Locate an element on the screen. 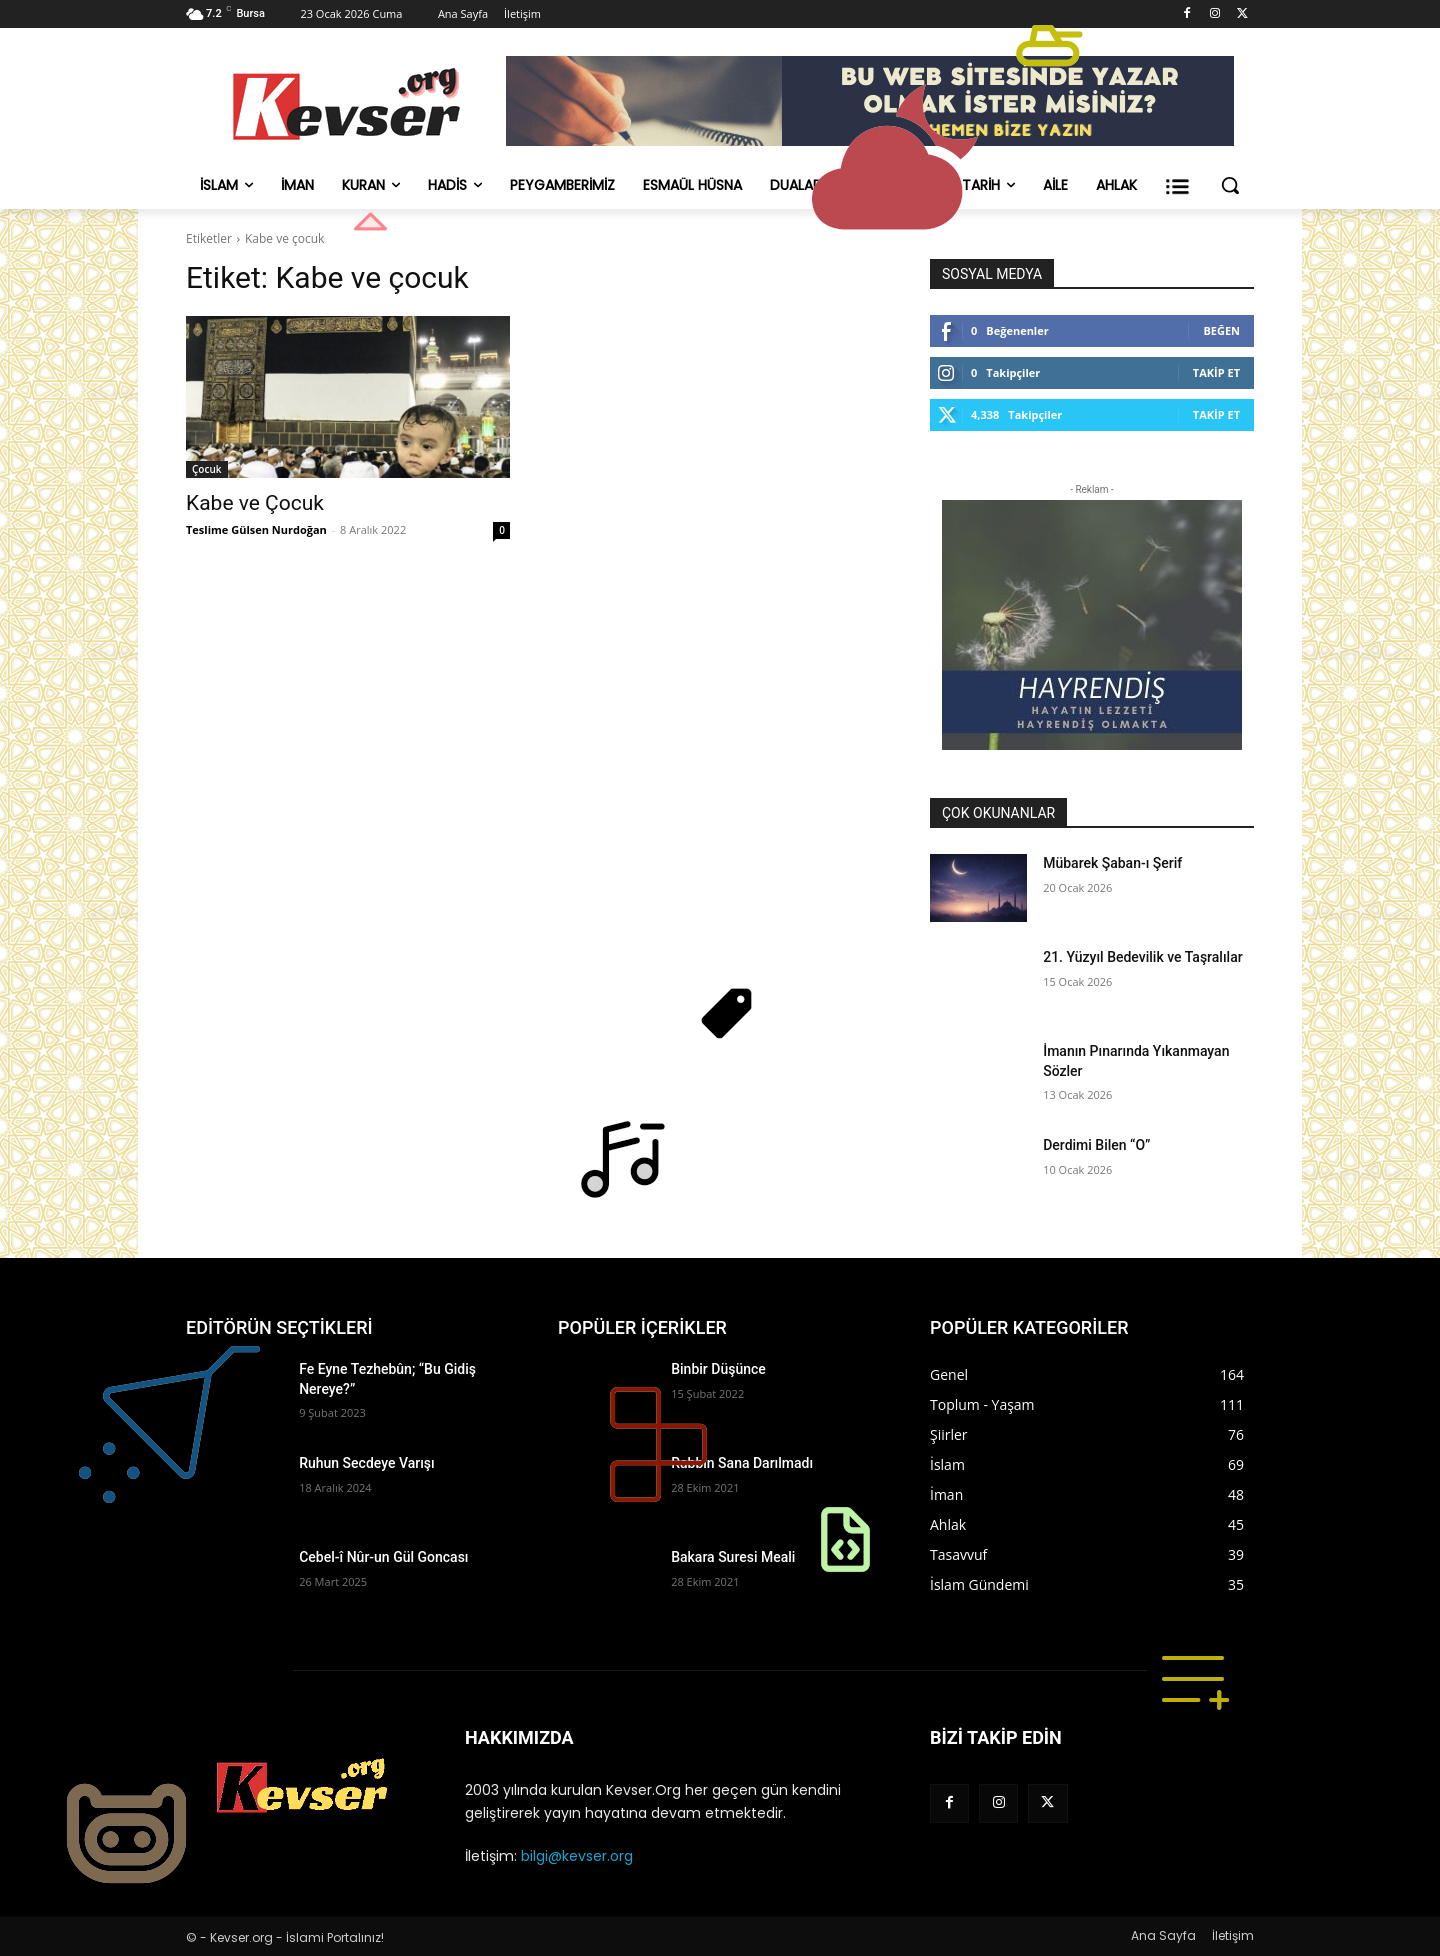 The height and width of the screenshot is (1956, 1440). indicates cloudy night weather conditions is located at coordinates (895, 157).